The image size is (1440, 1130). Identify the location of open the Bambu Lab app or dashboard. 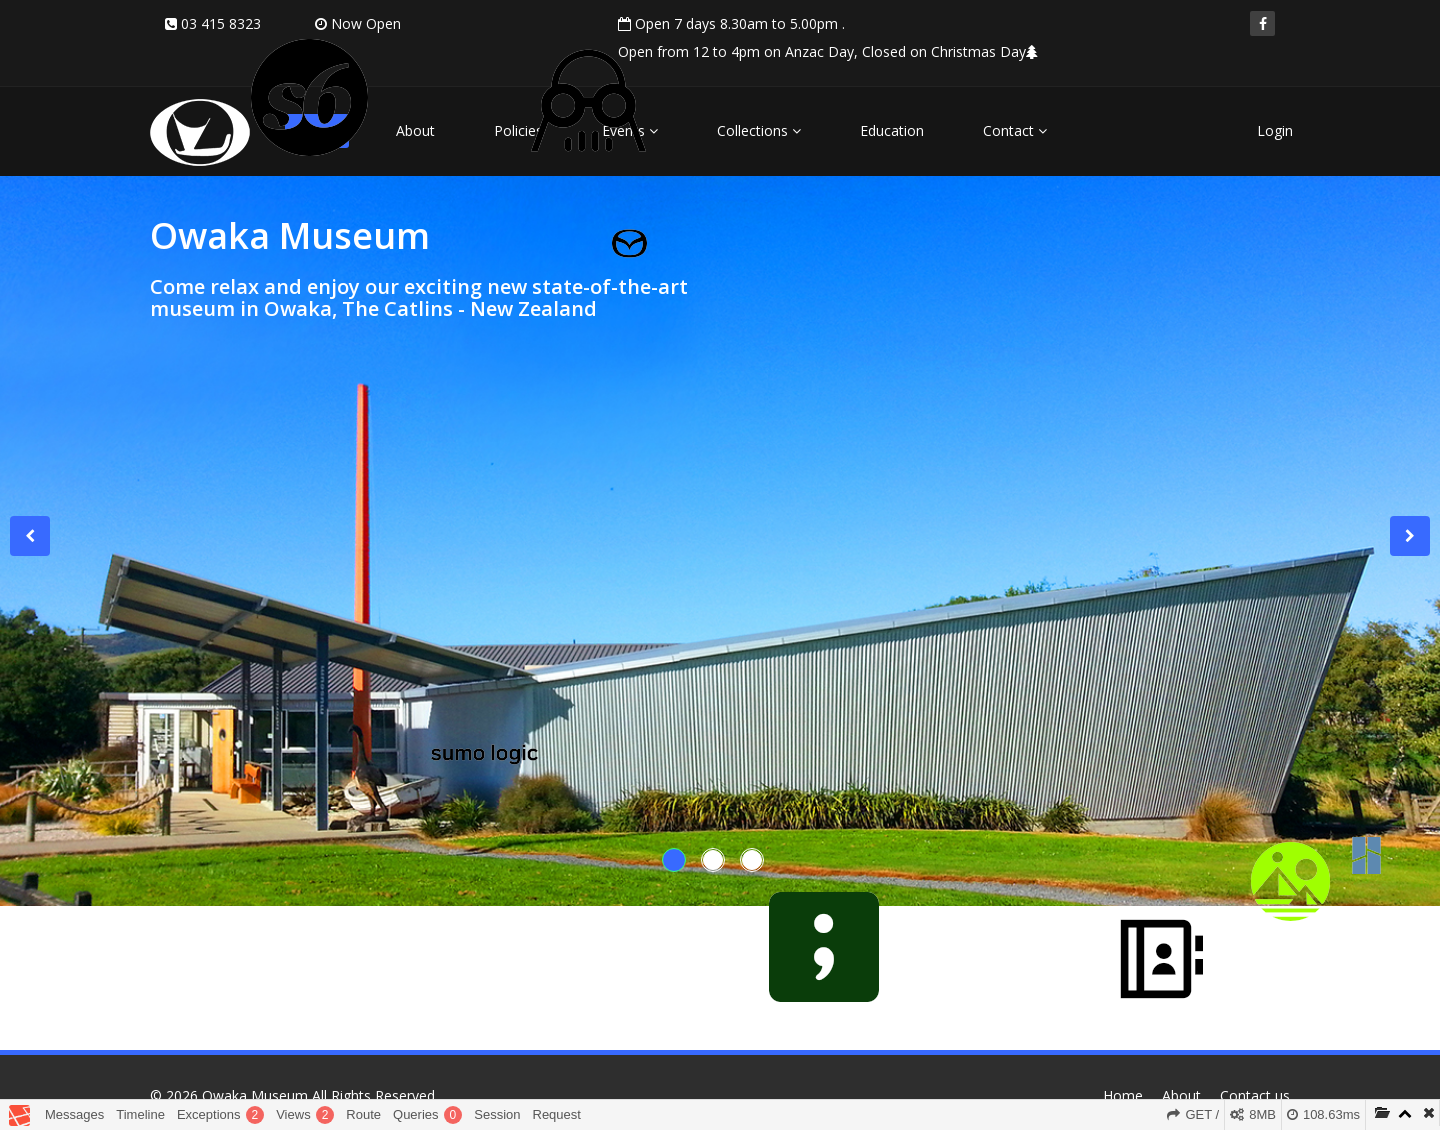
(1366, 855).